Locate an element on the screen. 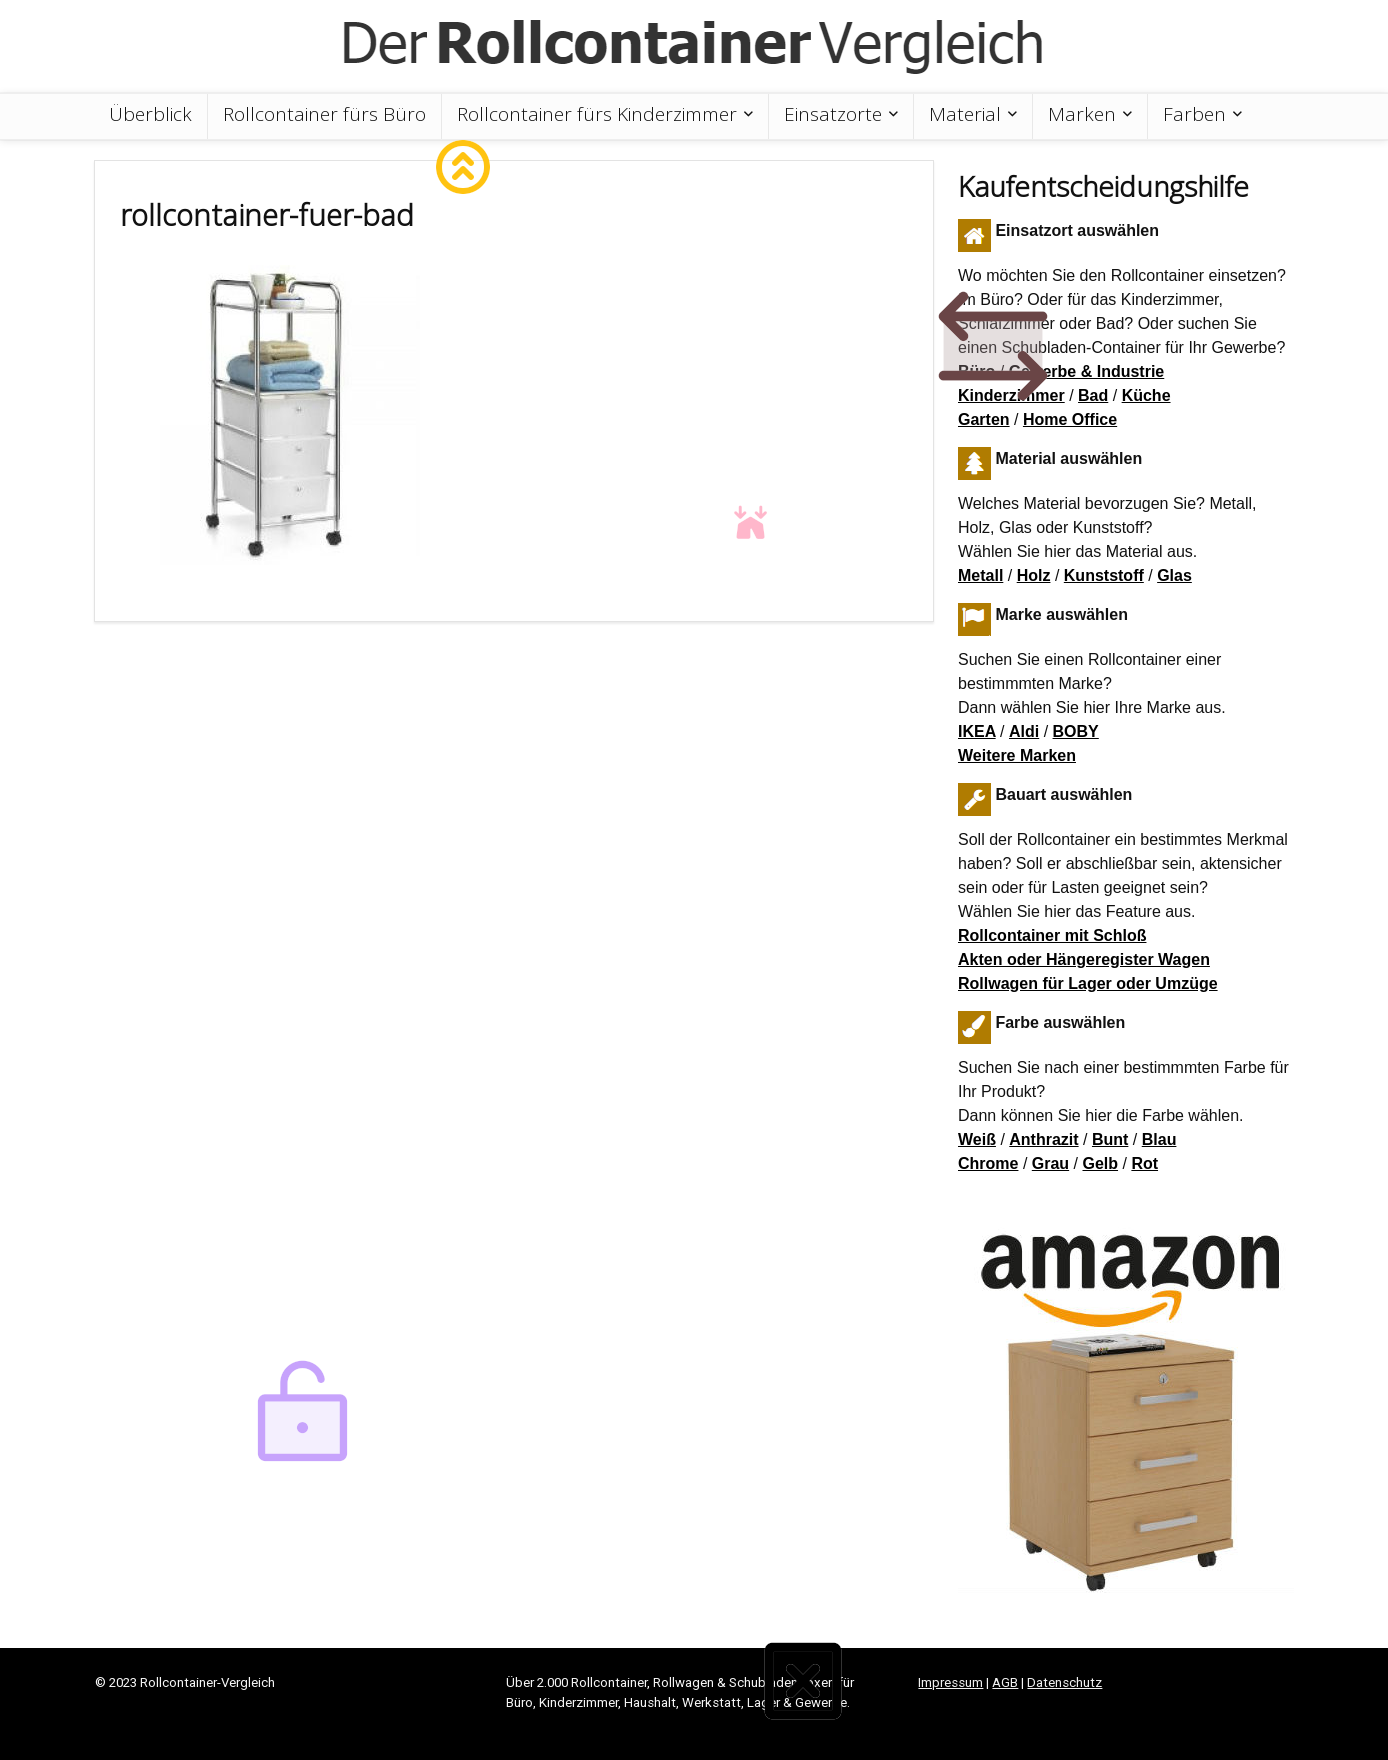 The height and width of the screenshot is (1760, 1388). unlock a protected item or feature is located at coordinates (302, 1416).